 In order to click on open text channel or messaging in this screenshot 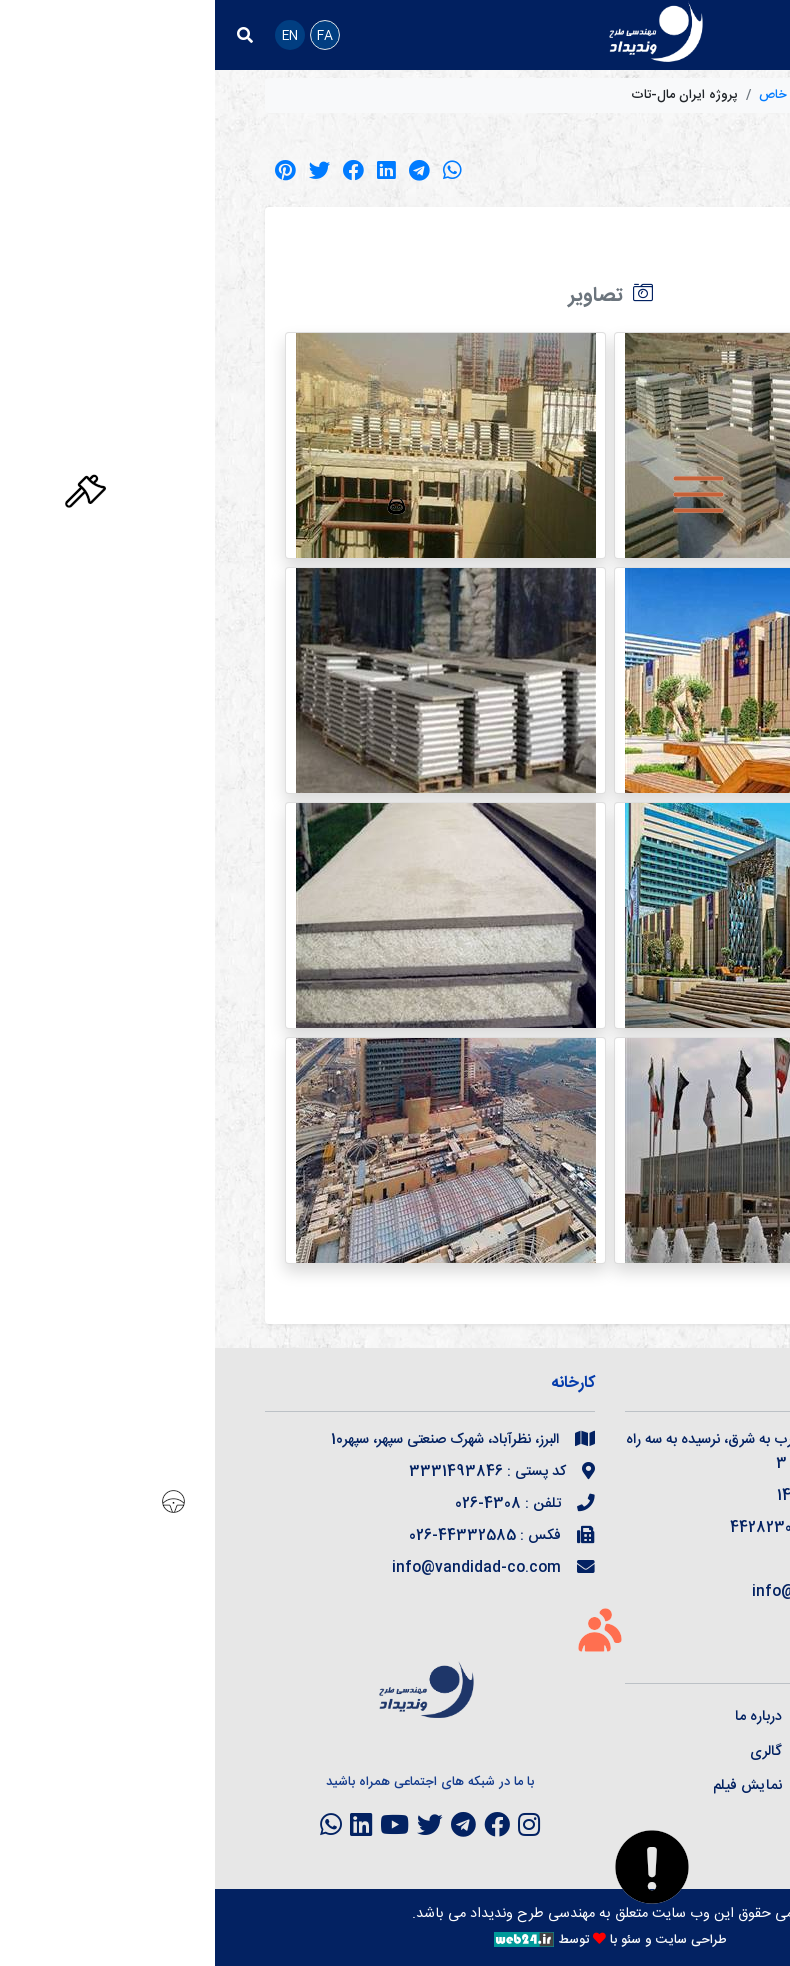, I will do `click(698, 494)`.